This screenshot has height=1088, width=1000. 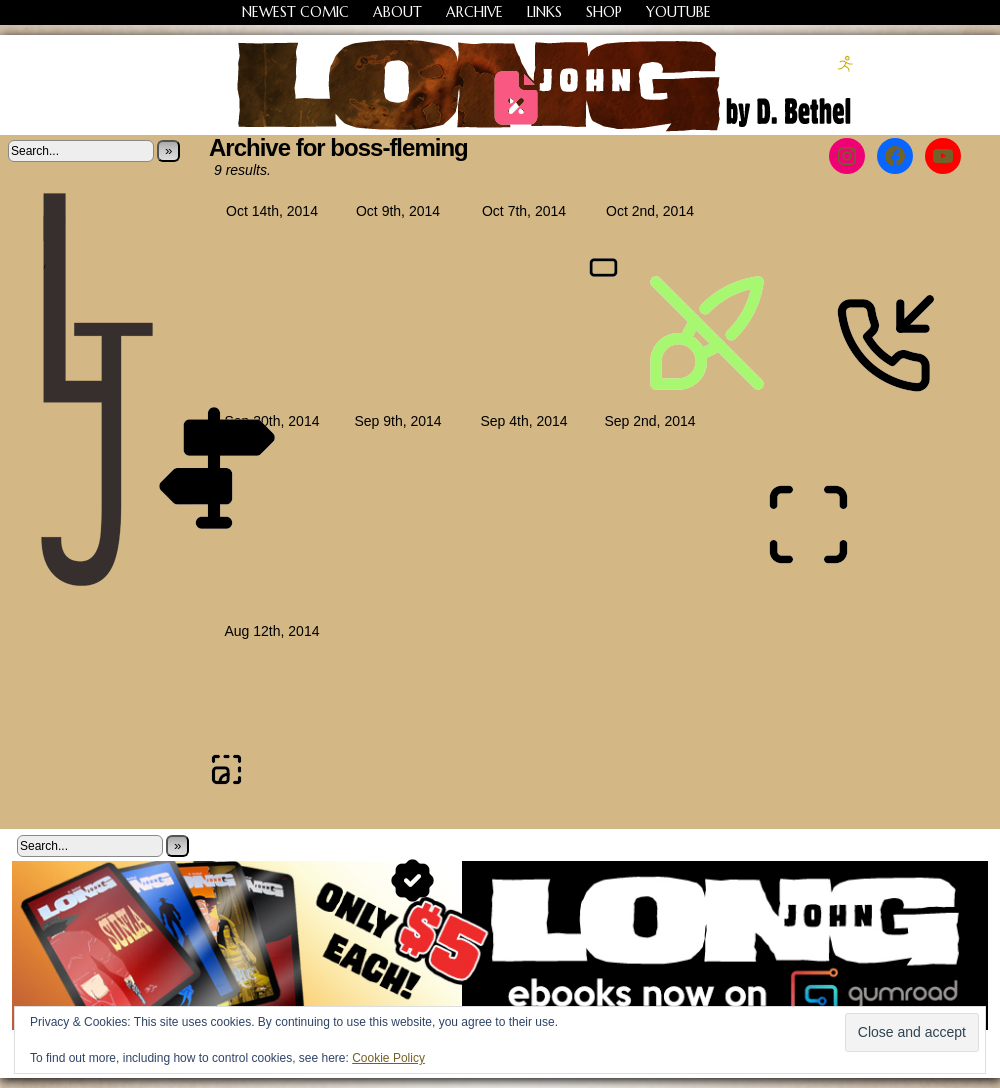 What do you see at coordinates (707, 333) in the screenshot?
I see `disable brush tool` at bounding box center [707, 333].